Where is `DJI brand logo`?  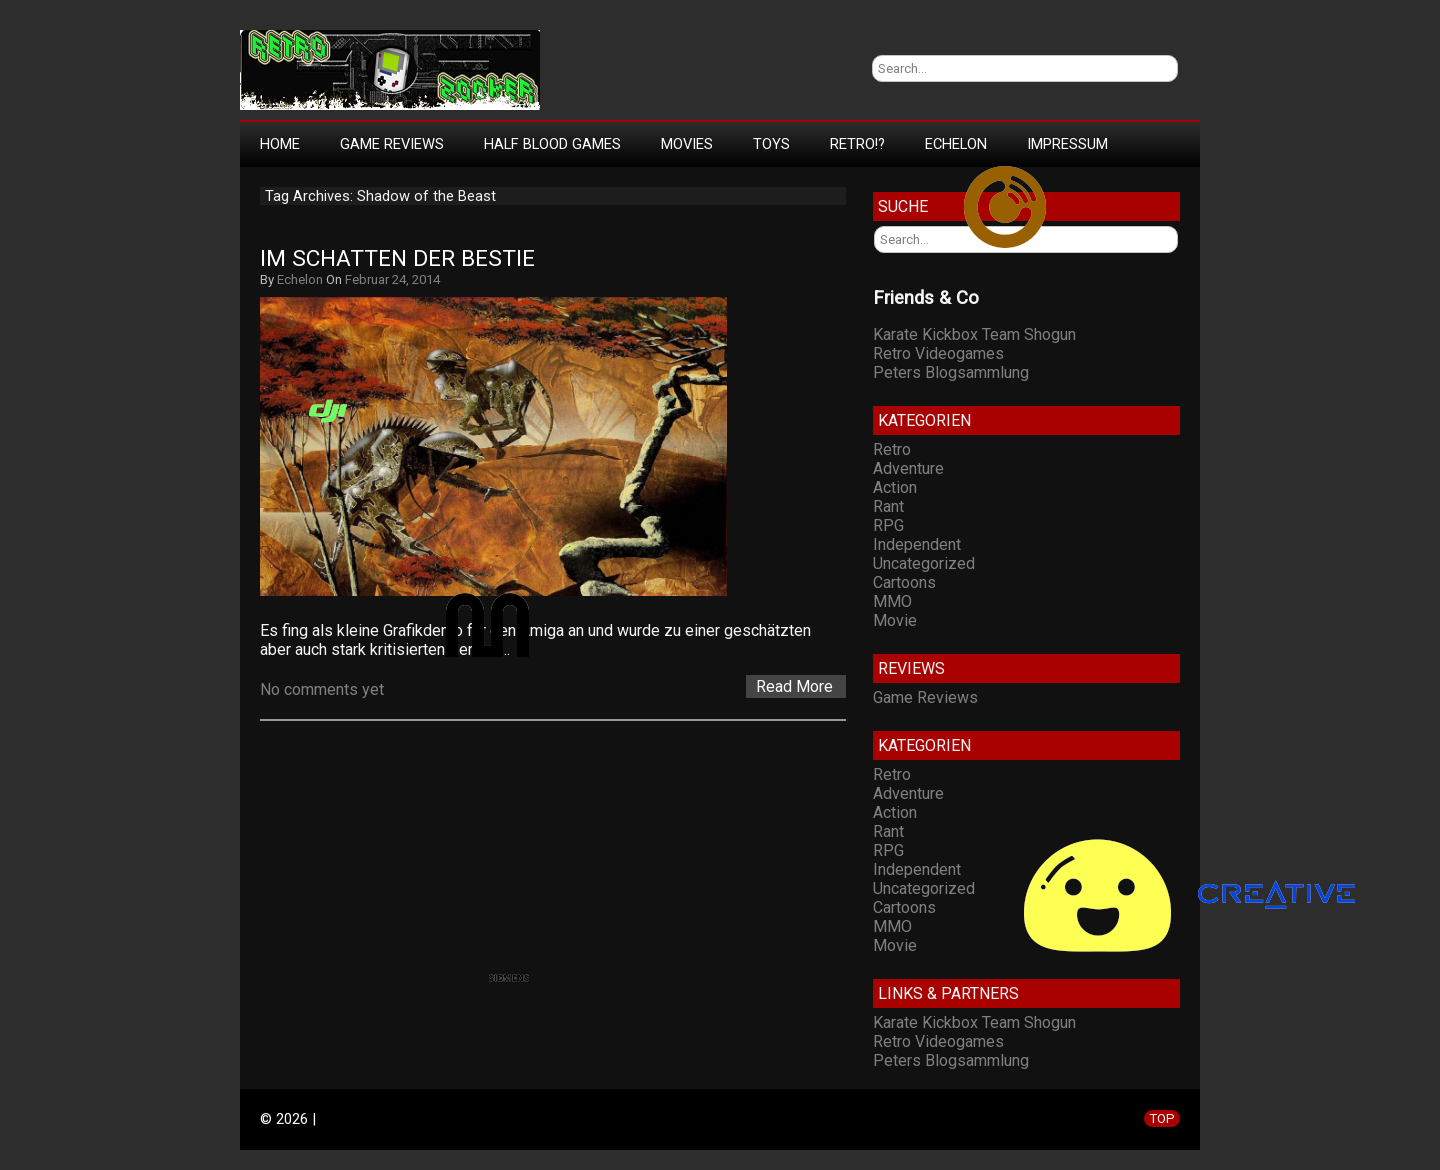 DJI brand logo is located at coordinates (328, 411).